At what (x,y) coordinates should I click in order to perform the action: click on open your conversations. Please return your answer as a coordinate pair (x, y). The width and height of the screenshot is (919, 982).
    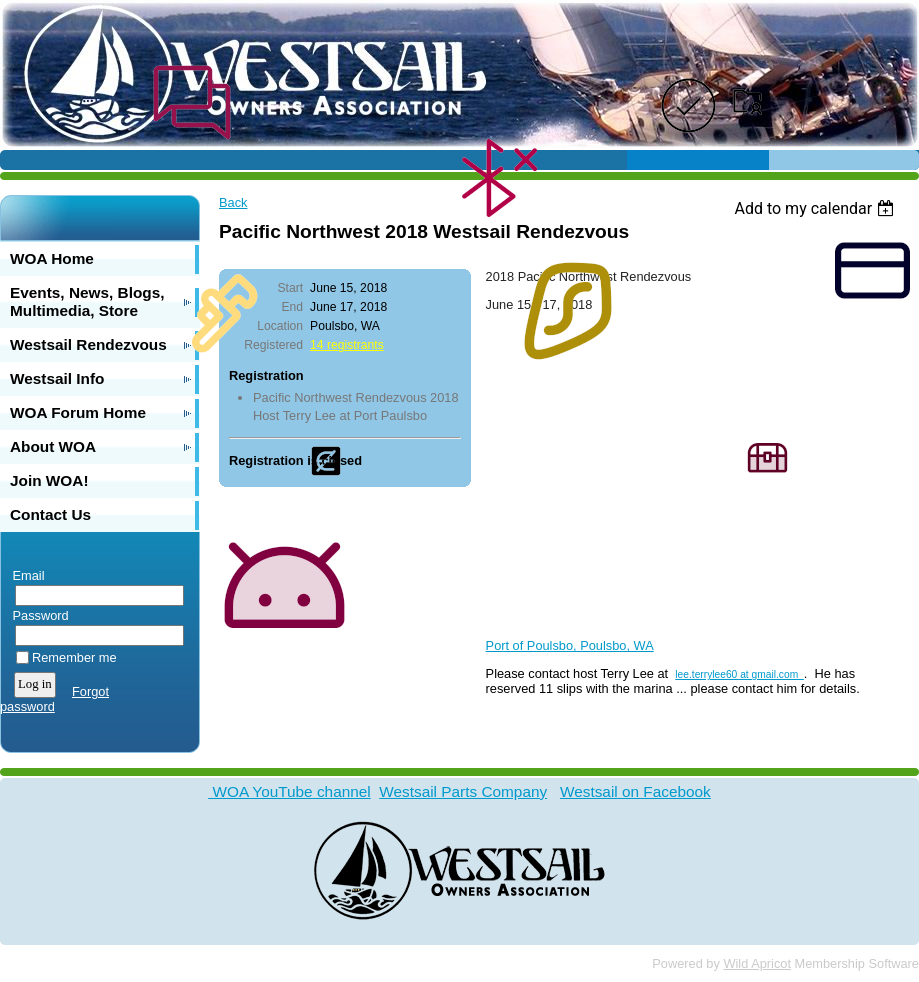
    Looking at the image, I should click on (192, 101).